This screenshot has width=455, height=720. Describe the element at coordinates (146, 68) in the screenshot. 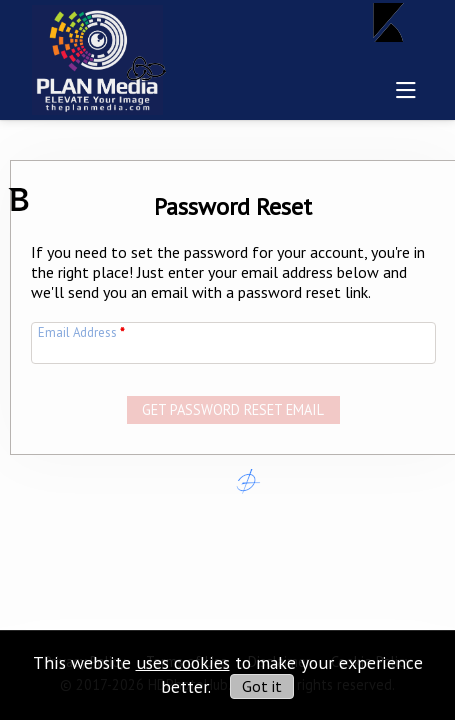

I see `redux-saga library logo` at that location.